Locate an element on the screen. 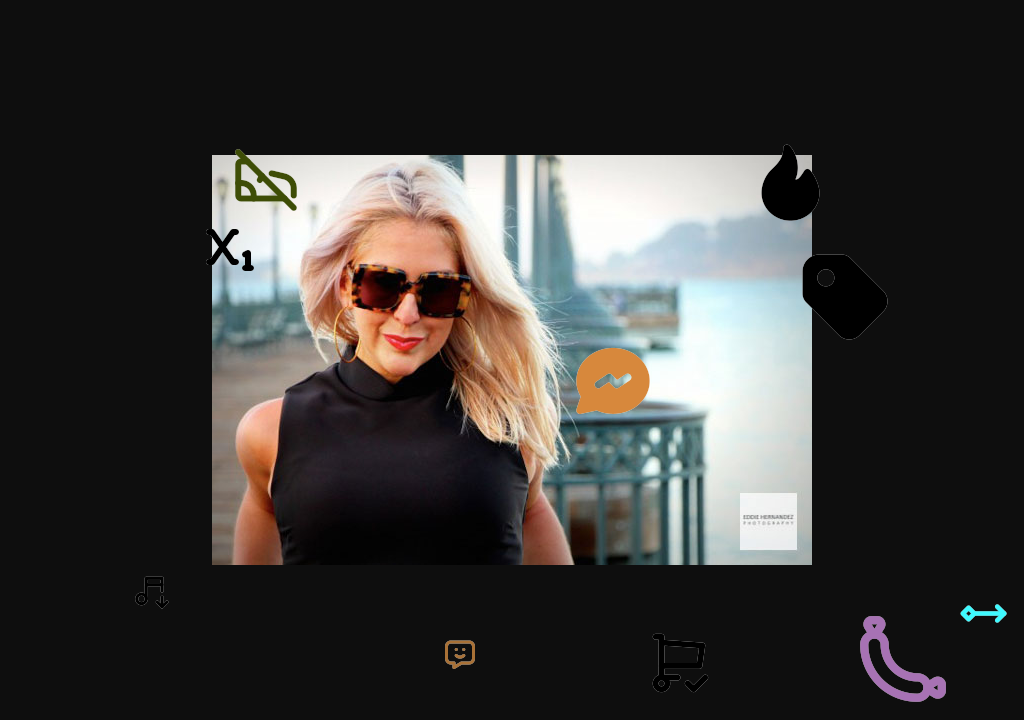  indicates trending or hot content is located at coordinates (790, 184).